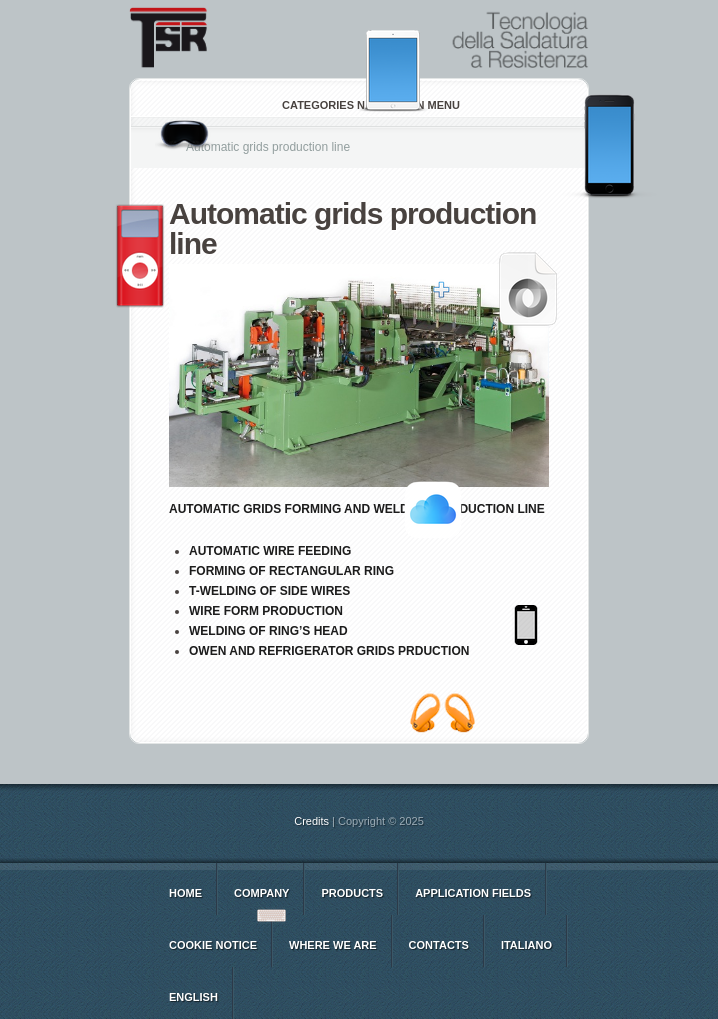 This screenshot has height=1019, width=718. What do you see at coordinates (526, 625) in the screenshot?
I see `view connected iPhone device` at bounding box center [526, 625].